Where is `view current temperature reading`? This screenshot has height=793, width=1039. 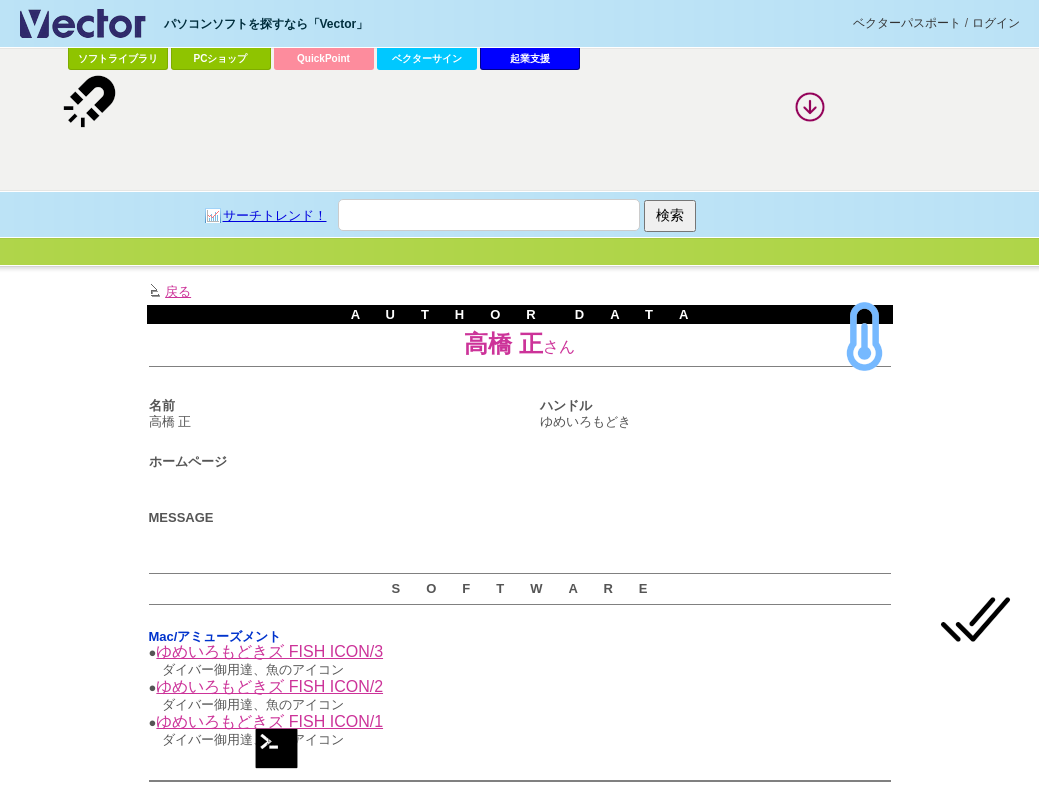
view current temperature reading is located at coordinates (864, 336).